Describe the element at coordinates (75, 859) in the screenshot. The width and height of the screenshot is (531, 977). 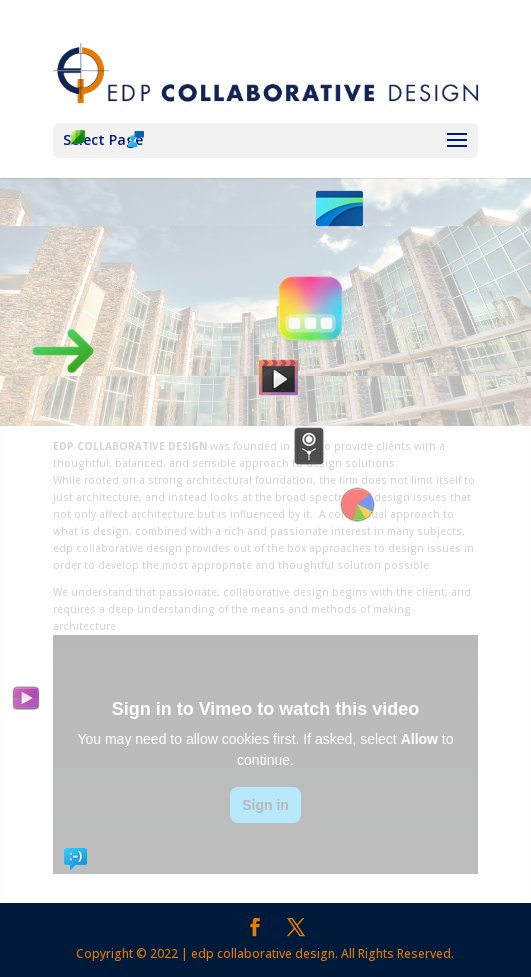
I see `open the messaging app` at that location.